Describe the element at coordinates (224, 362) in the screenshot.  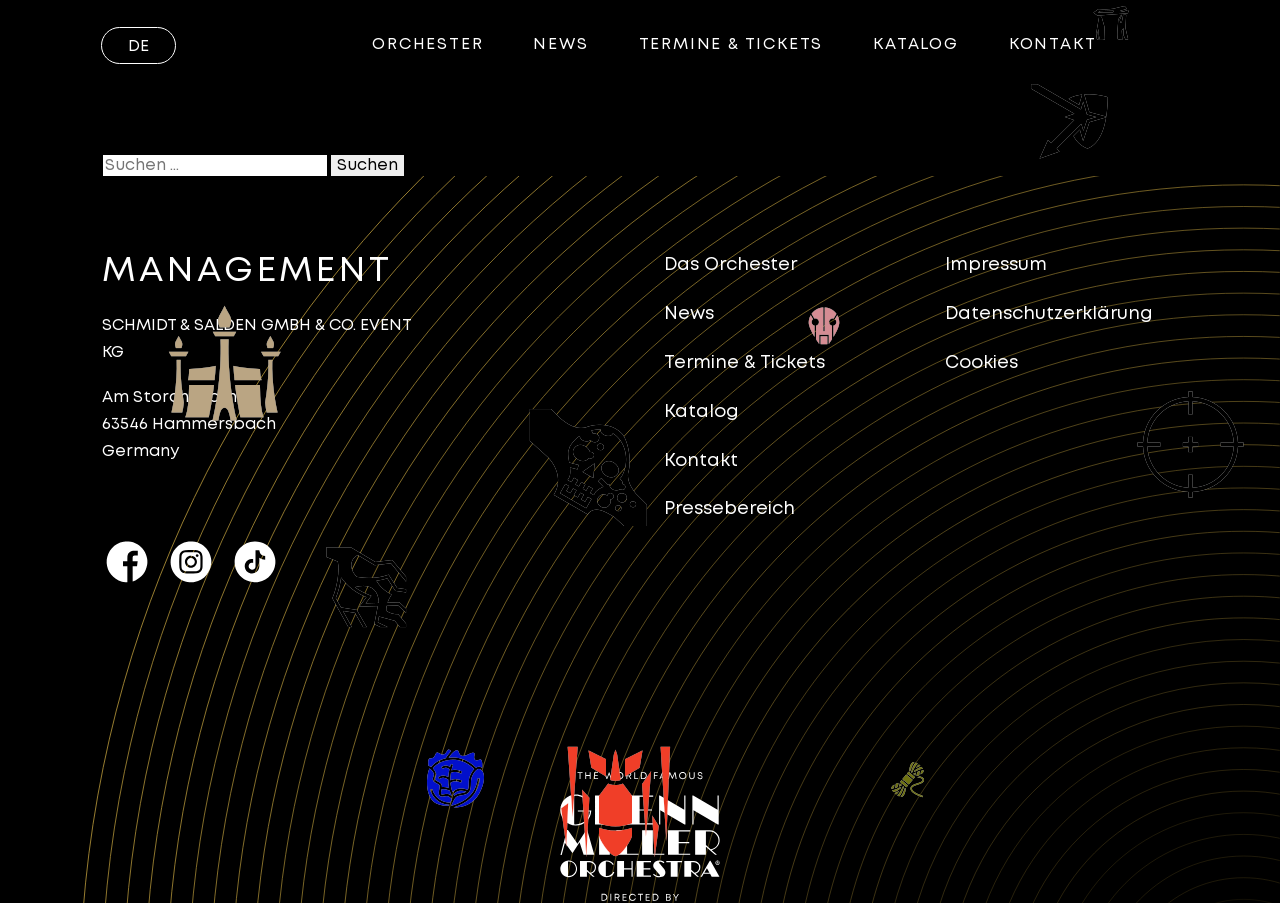
I see `access the castle or fortress location` at that location.